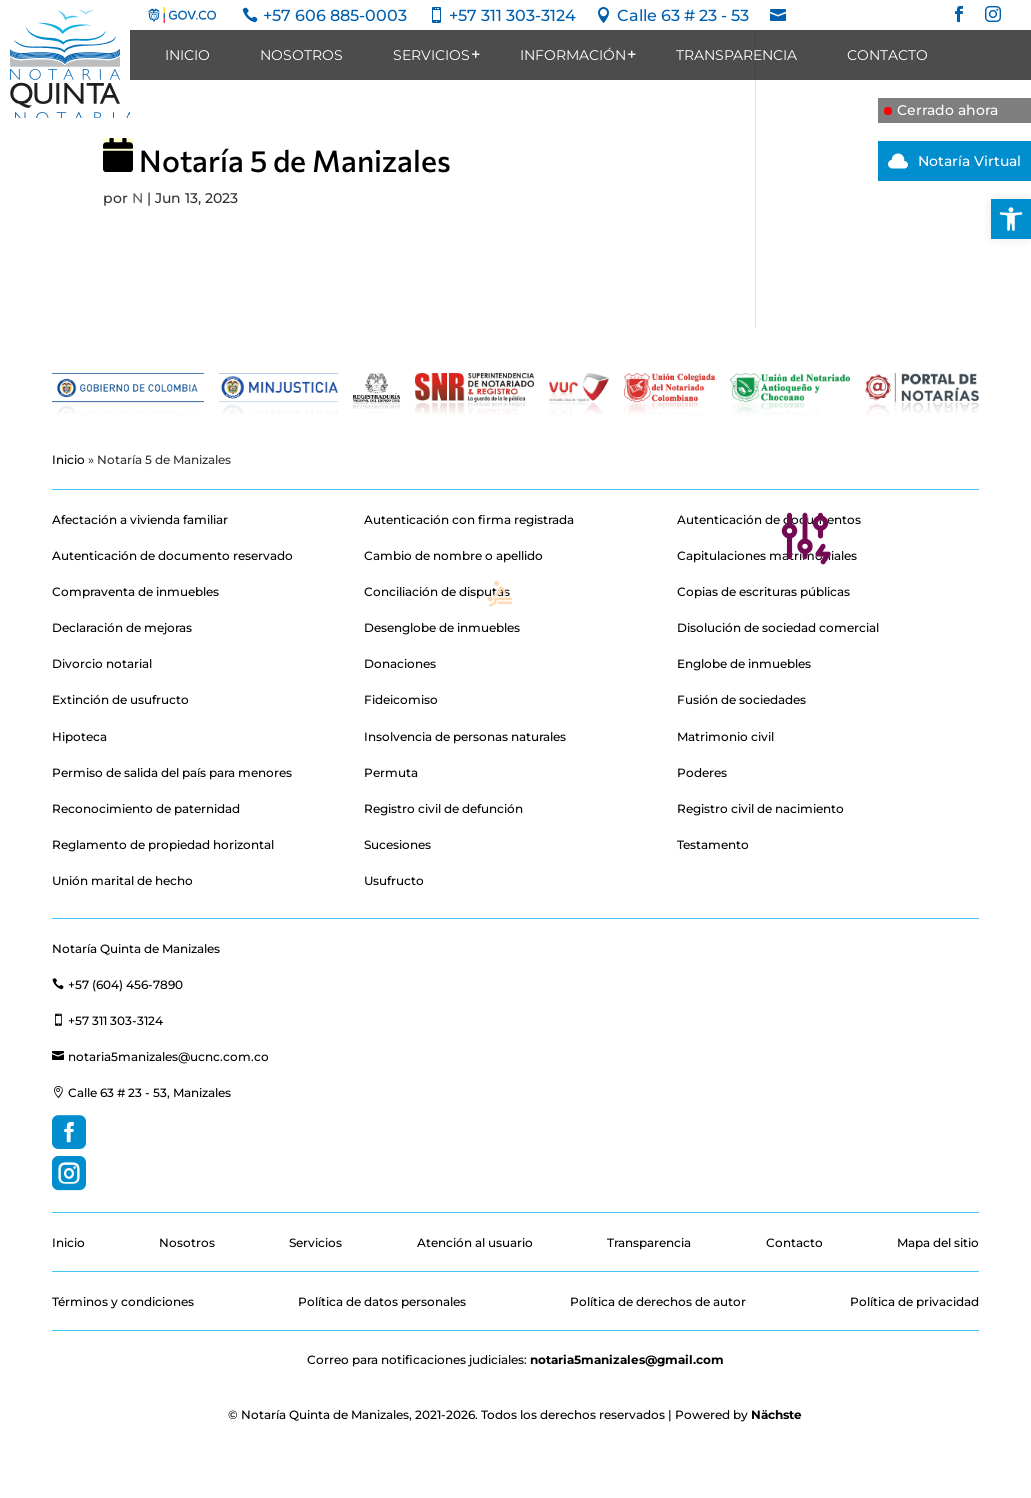 The height and width of the screenshot is (1498, 1031). What do you see at coordinates (805, 536) in the screenshot?
I see `quick settings with power optimization` at bounding box center [805, 536].